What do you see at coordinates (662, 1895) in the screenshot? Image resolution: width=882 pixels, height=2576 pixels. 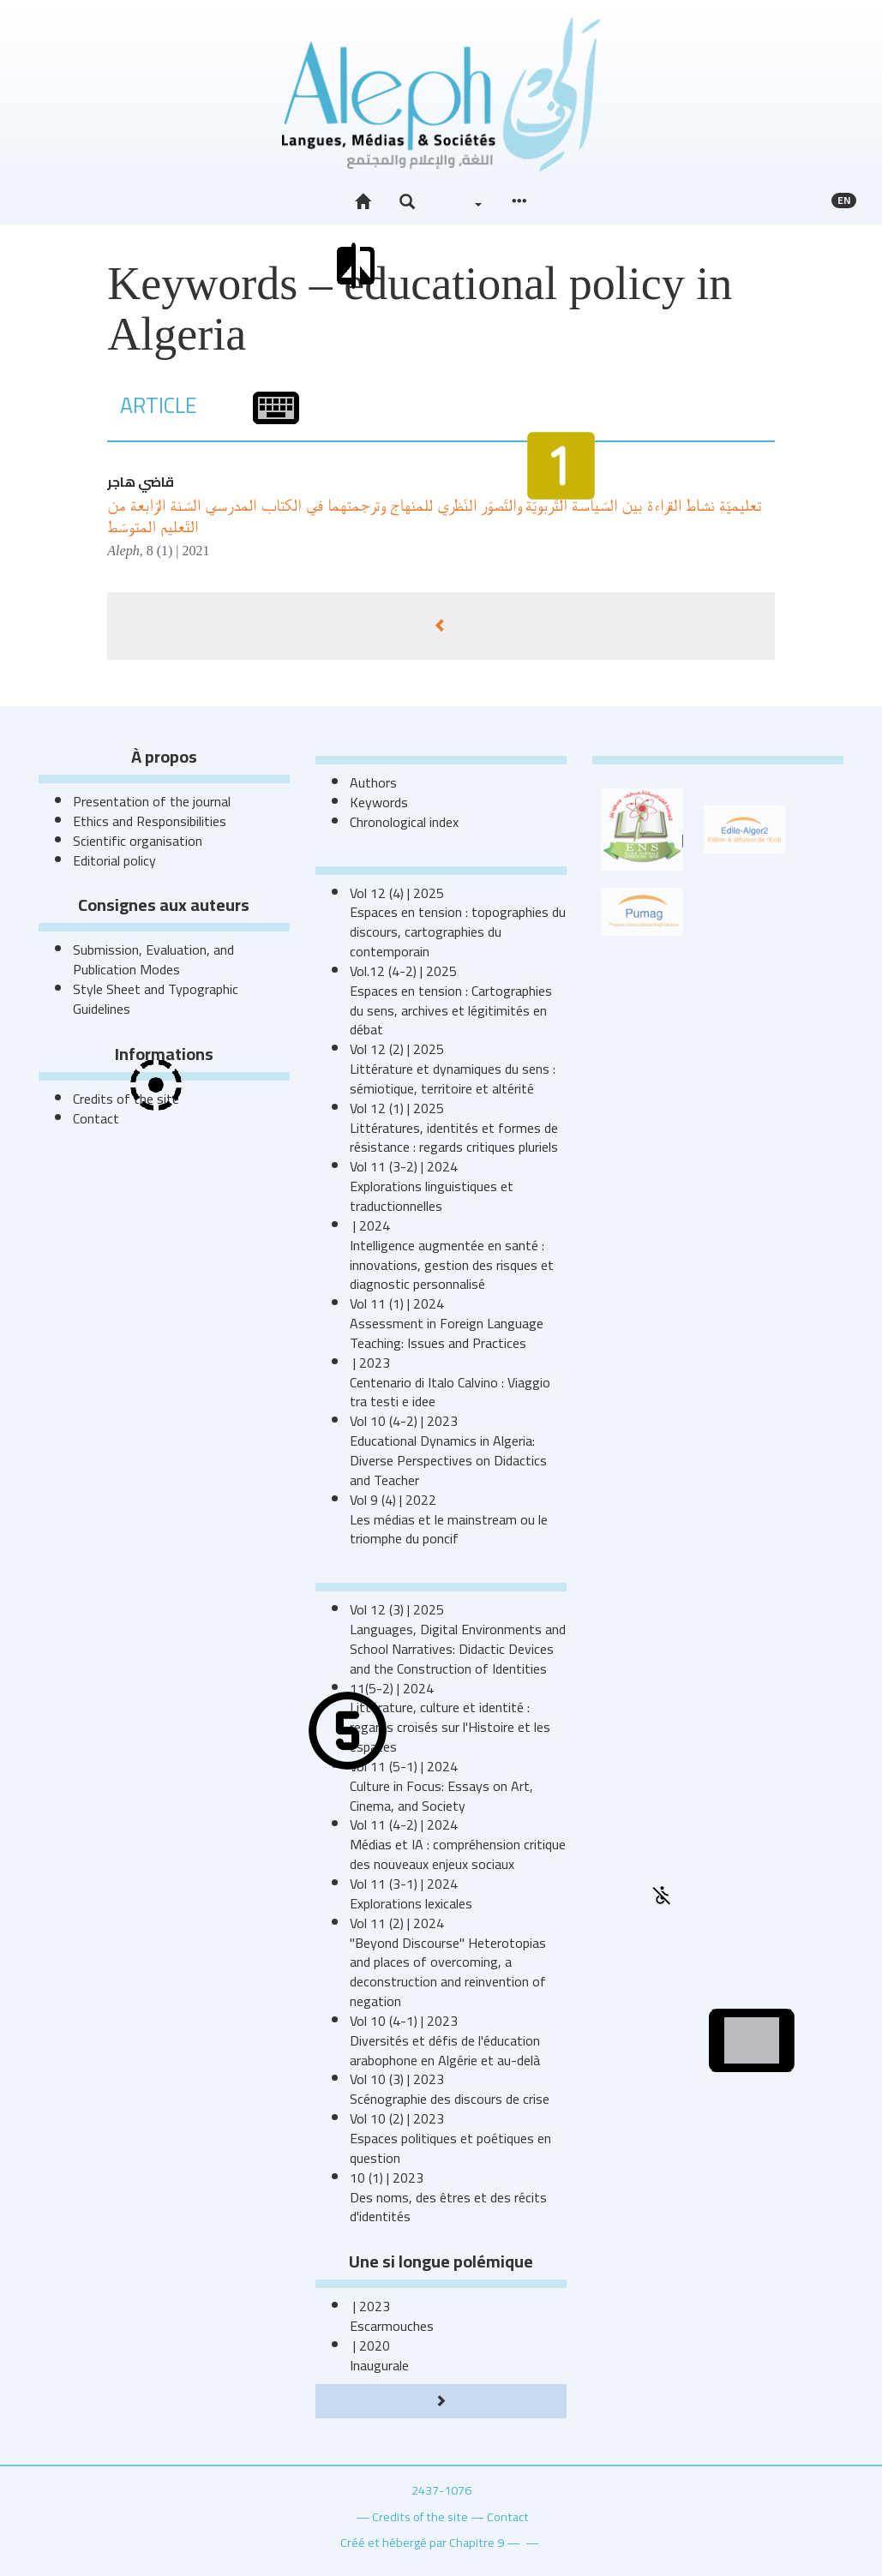 I see `indicates location or feature is not wheelchair accessible` at bounding box center [662, 1895].